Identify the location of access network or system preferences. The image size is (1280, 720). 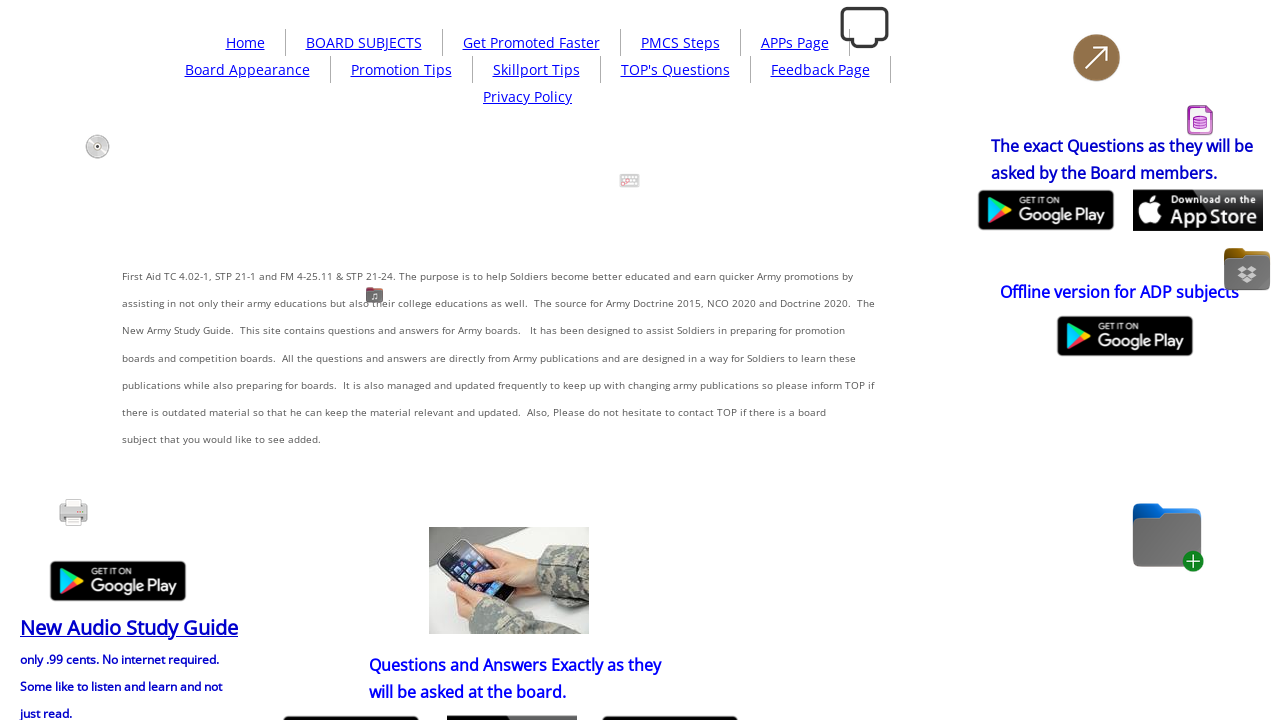
(864, 27).